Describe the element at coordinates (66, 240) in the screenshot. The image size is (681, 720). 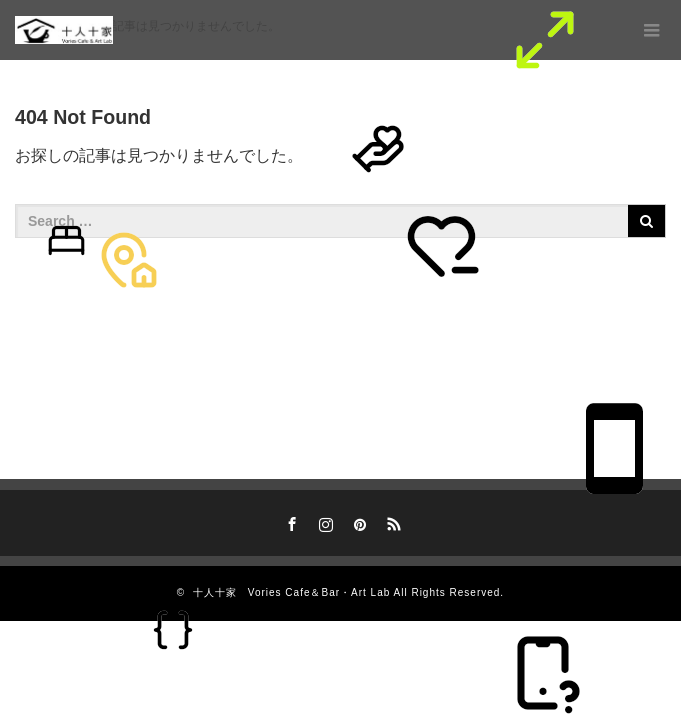
I see `view hotel or accommodation options` at that location.